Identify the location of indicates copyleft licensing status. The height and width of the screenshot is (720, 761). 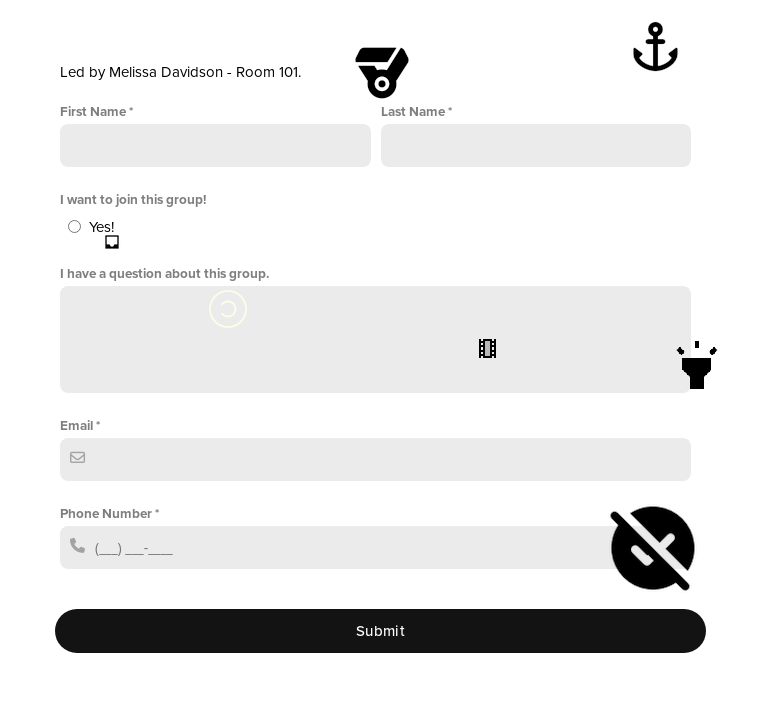
(228, 309).